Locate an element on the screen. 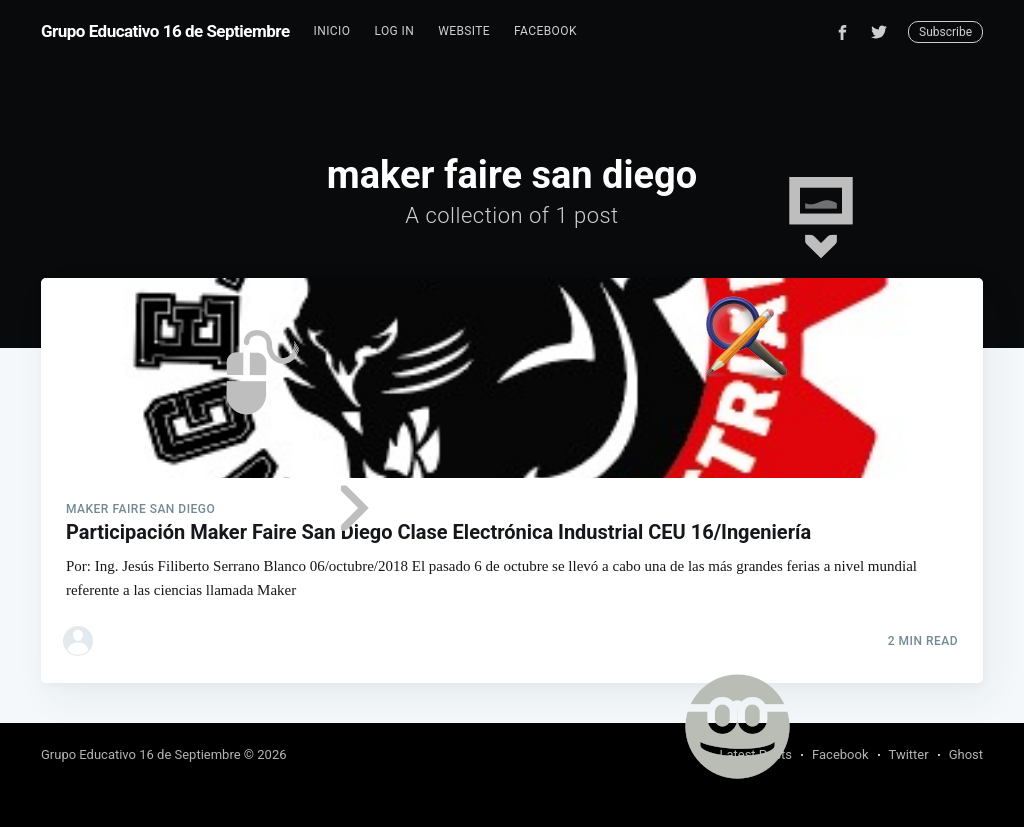 The width and height of the screenshot is (1024, 827). find and replace text in a document is located at coordinates (747, 337).